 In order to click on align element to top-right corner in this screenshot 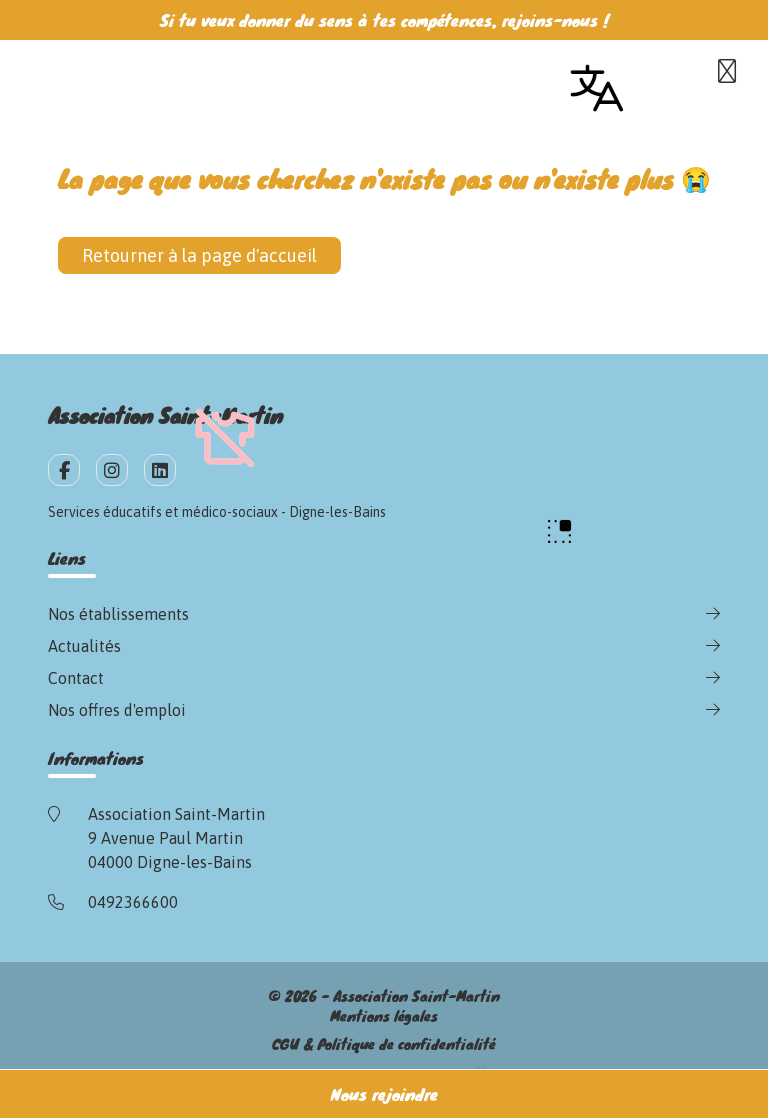, I will do `click(559, 531)`.